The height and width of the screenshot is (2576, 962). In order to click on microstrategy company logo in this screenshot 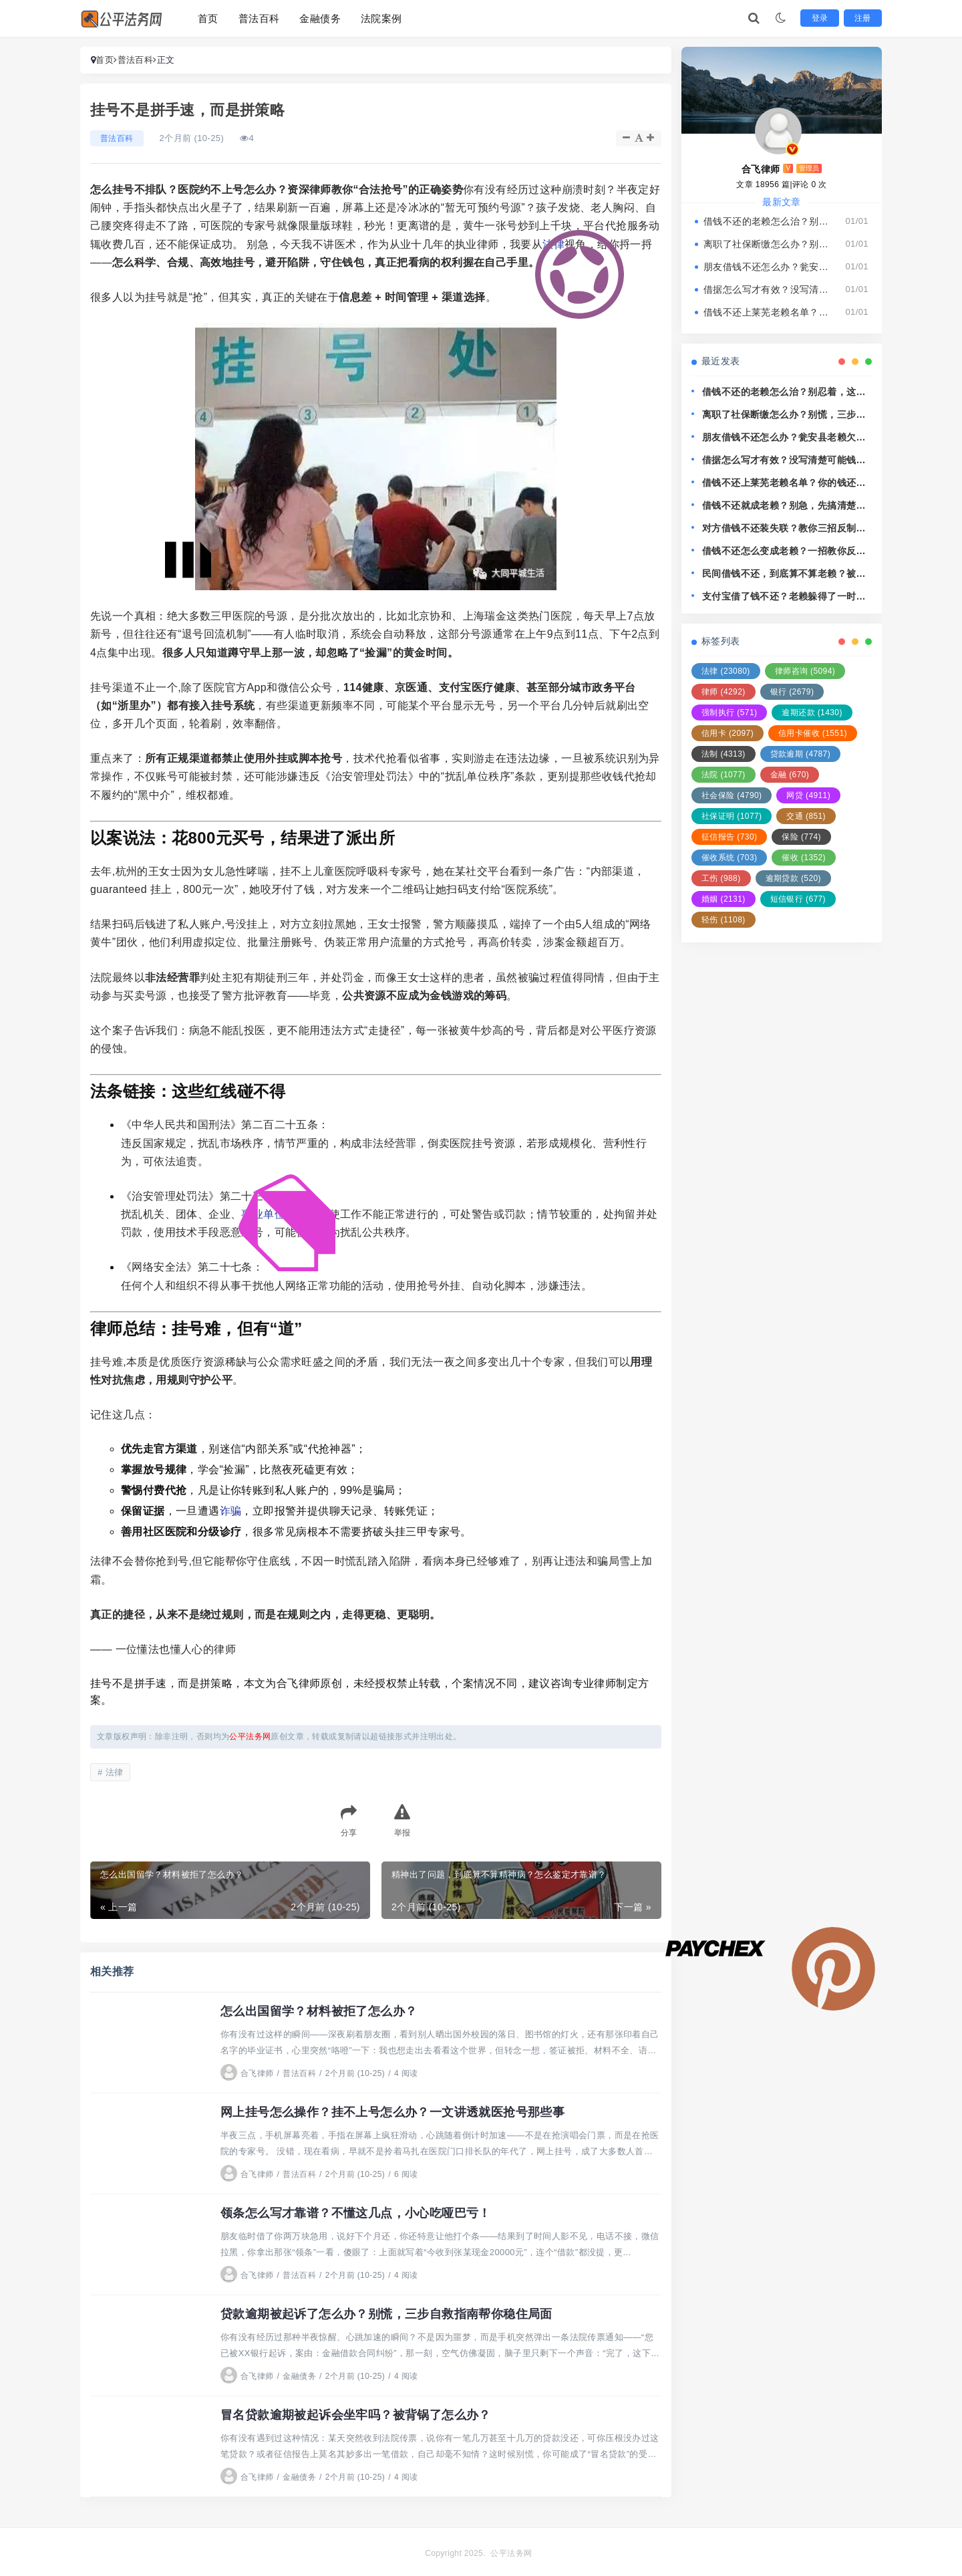, I will do `click(188, 559)`.